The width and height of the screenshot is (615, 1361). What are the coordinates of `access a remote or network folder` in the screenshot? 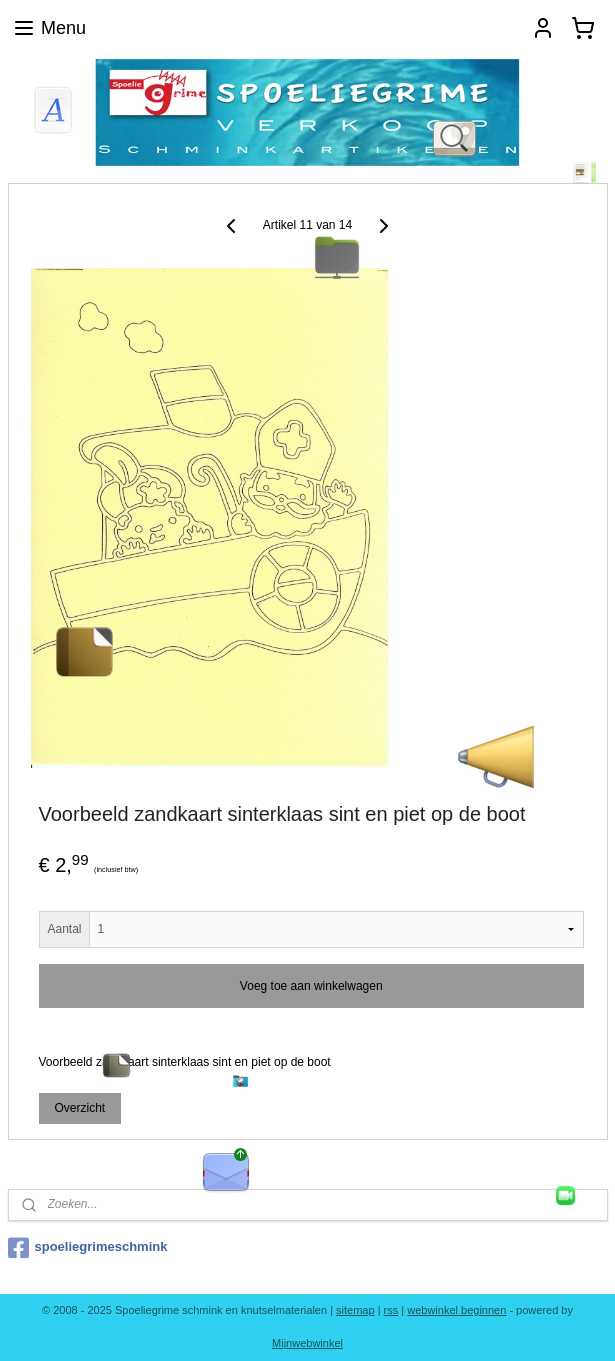 It's located at (337, 257).